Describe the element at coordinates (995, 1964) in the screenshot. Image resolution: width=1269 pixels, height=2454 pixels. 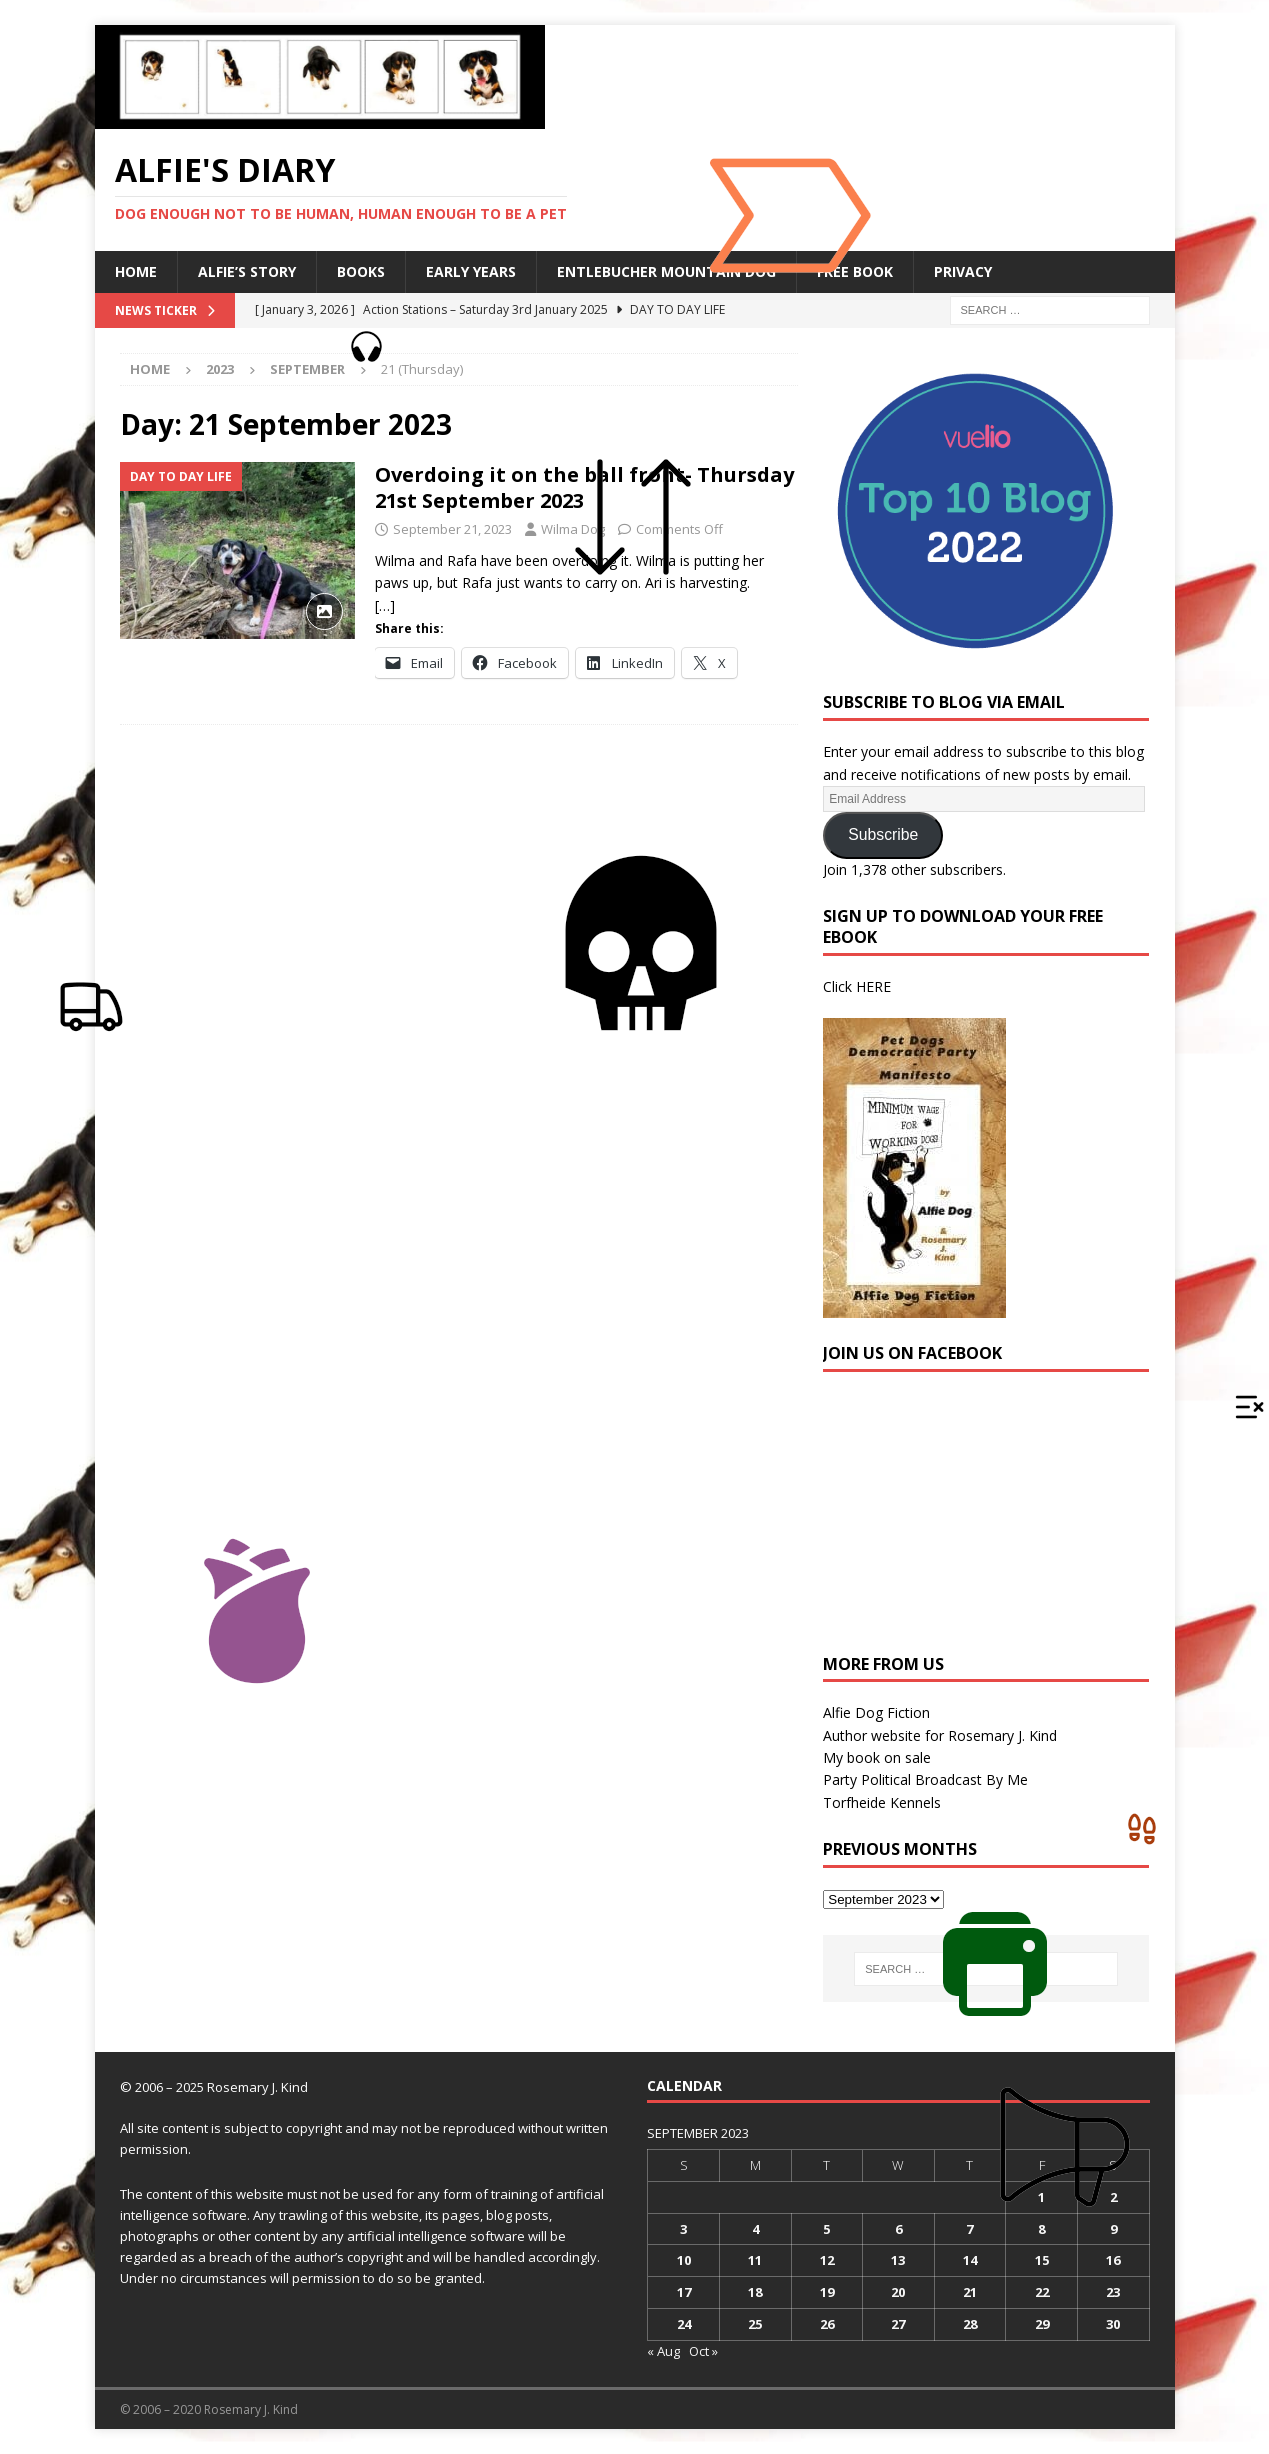
I see `print this document` at that location.